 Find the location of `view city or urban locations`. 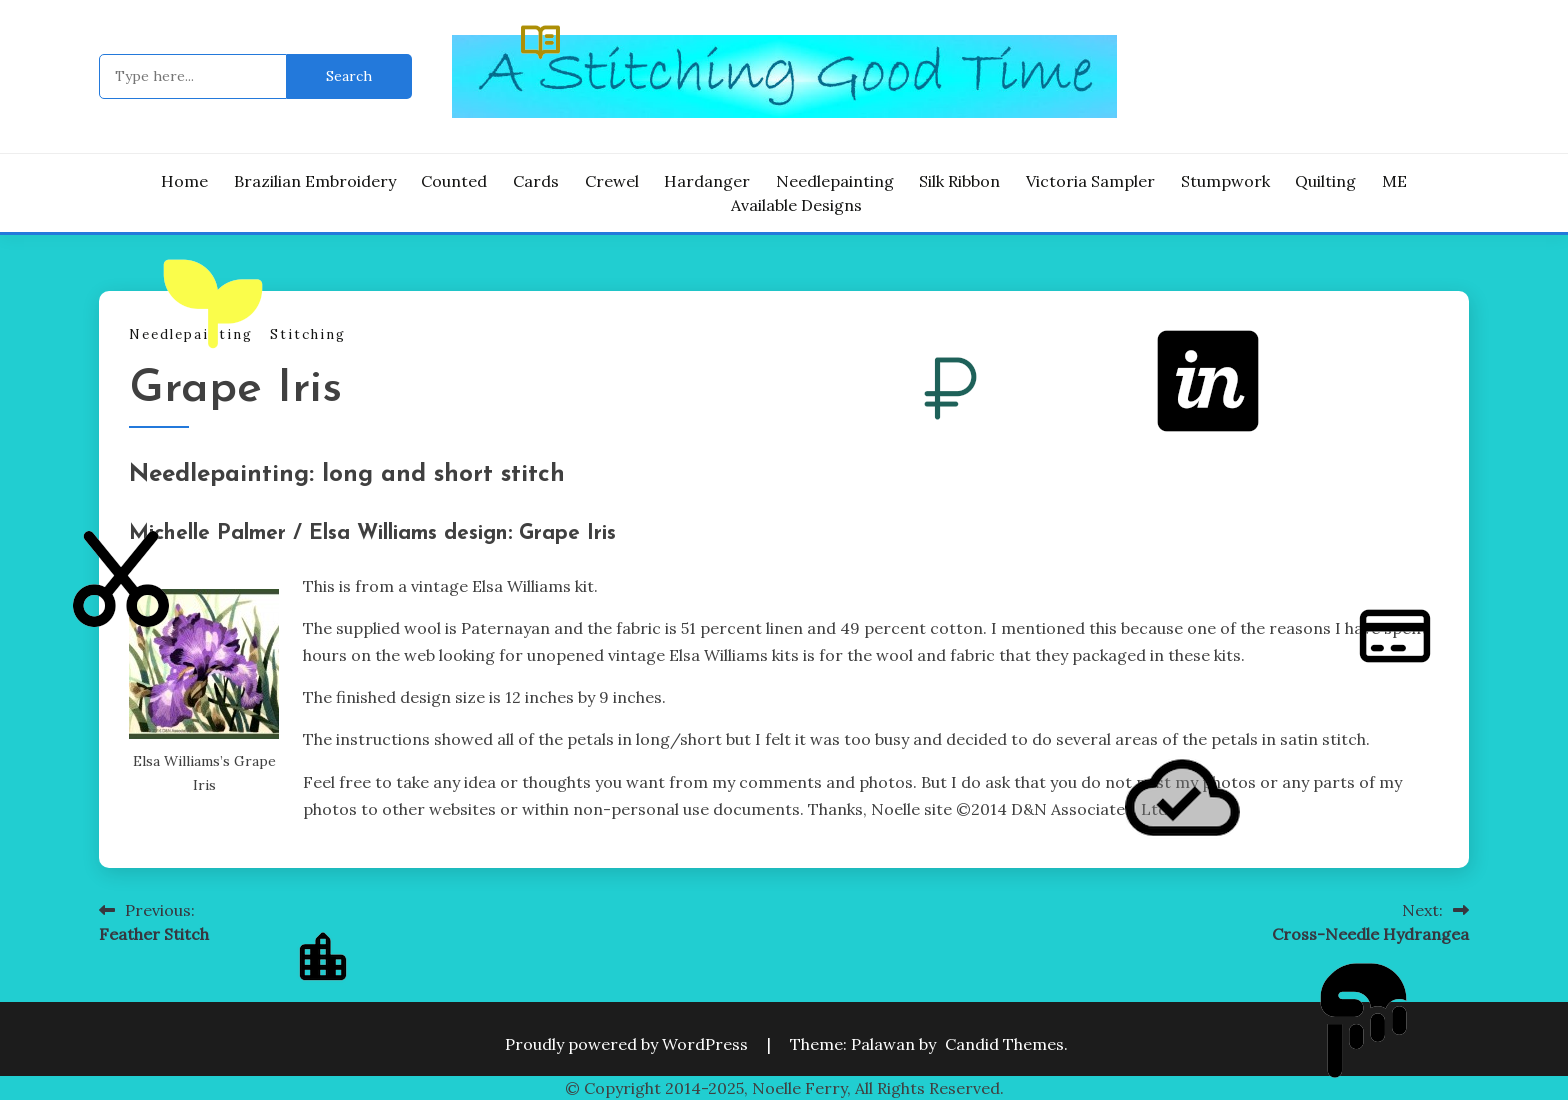

view city or urban locations is located at coordinates (323, 957).